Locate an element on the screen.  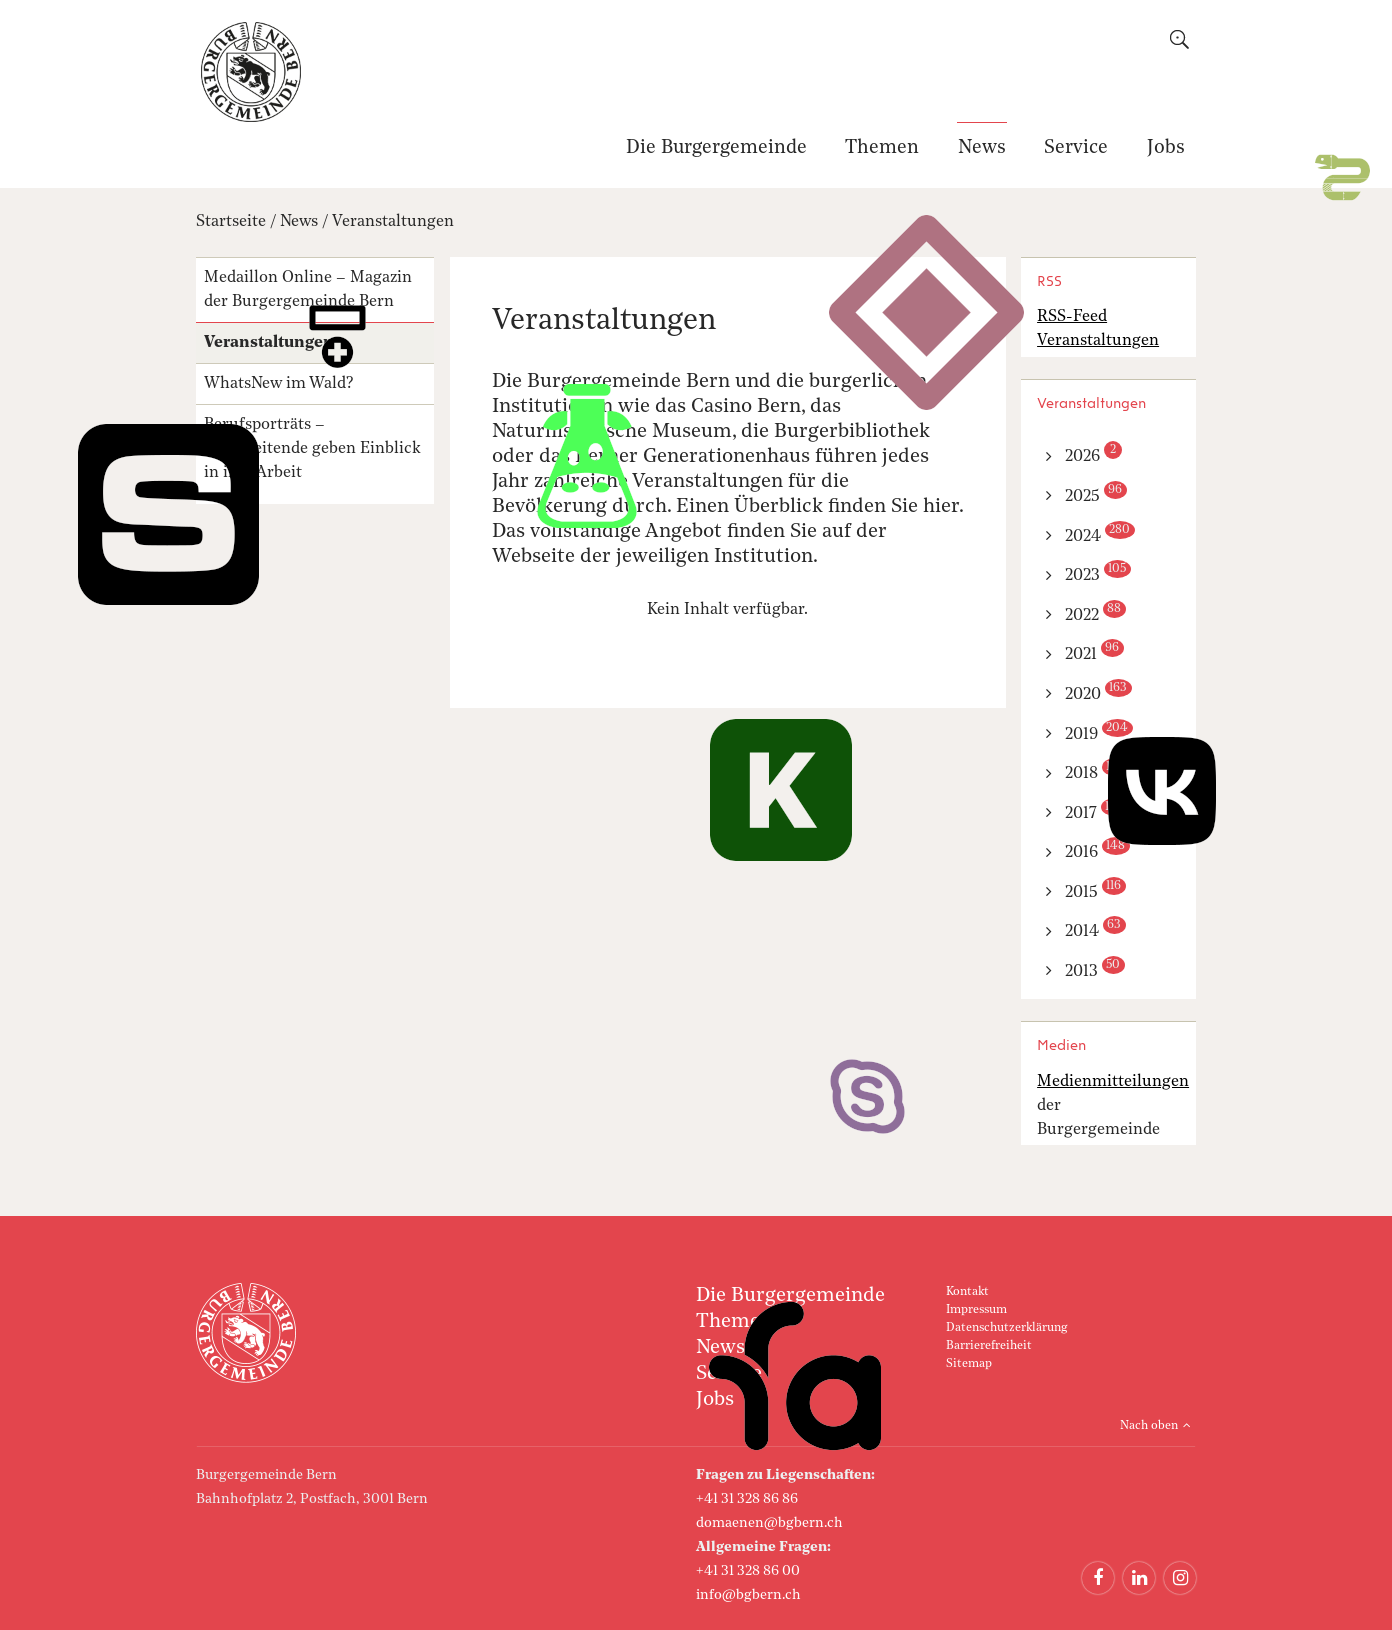
google nearby sharing feature is located at coordinates (926, 312).